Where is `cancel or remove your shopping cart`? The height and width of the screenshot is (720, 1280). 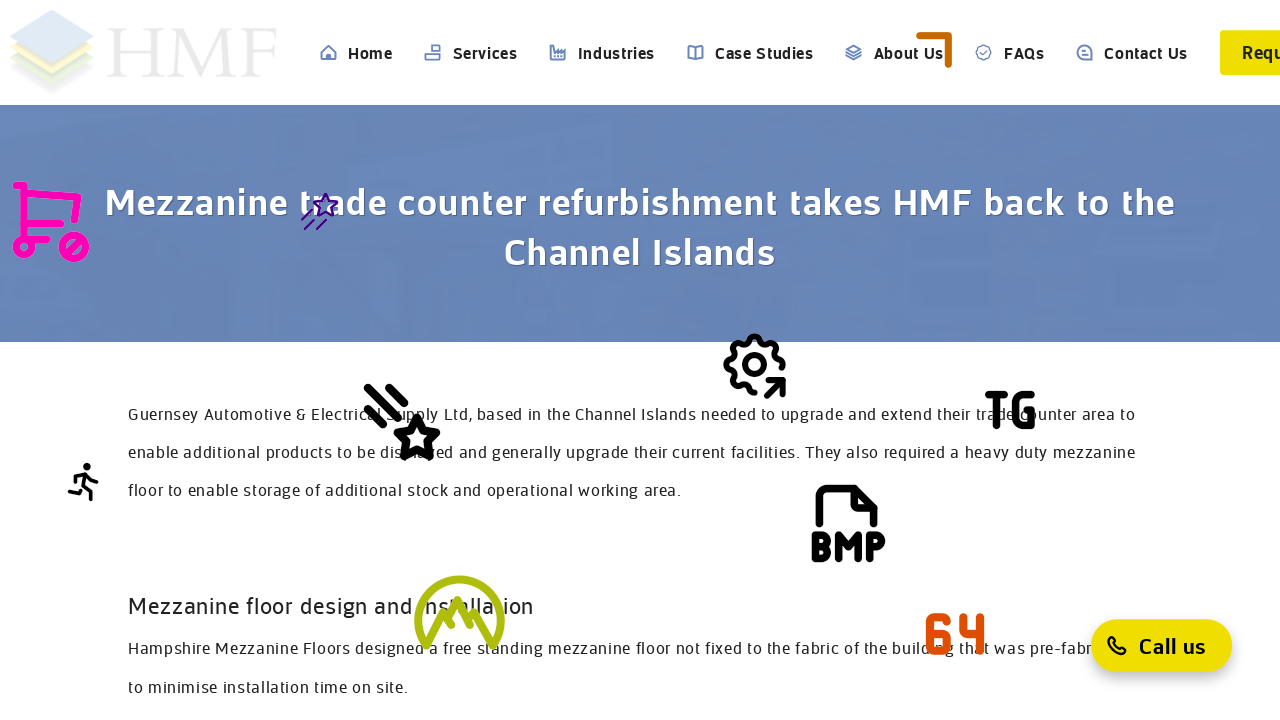 cancel or remove your shopping cart is located at coordinates (47, 220).